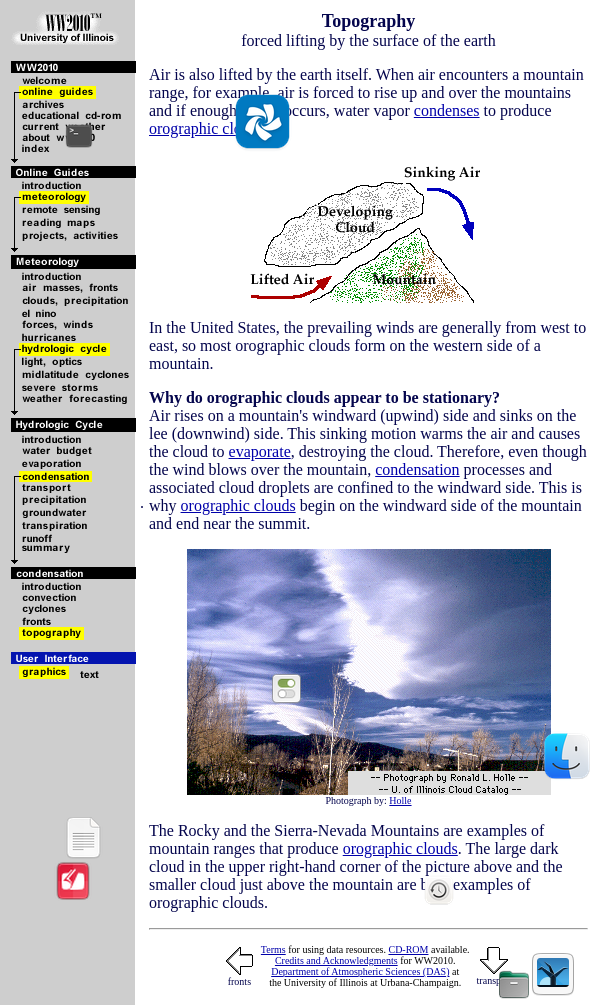  I want to click on open chakra linux distribution, so click(262, 121).